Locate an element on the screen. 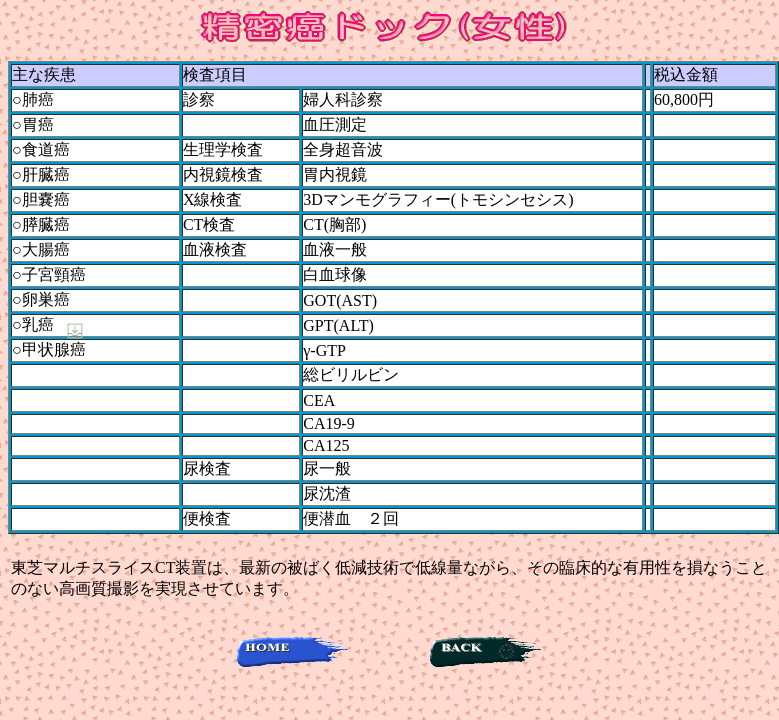  add a reaction or emoji is located at coordinates (506, 651).